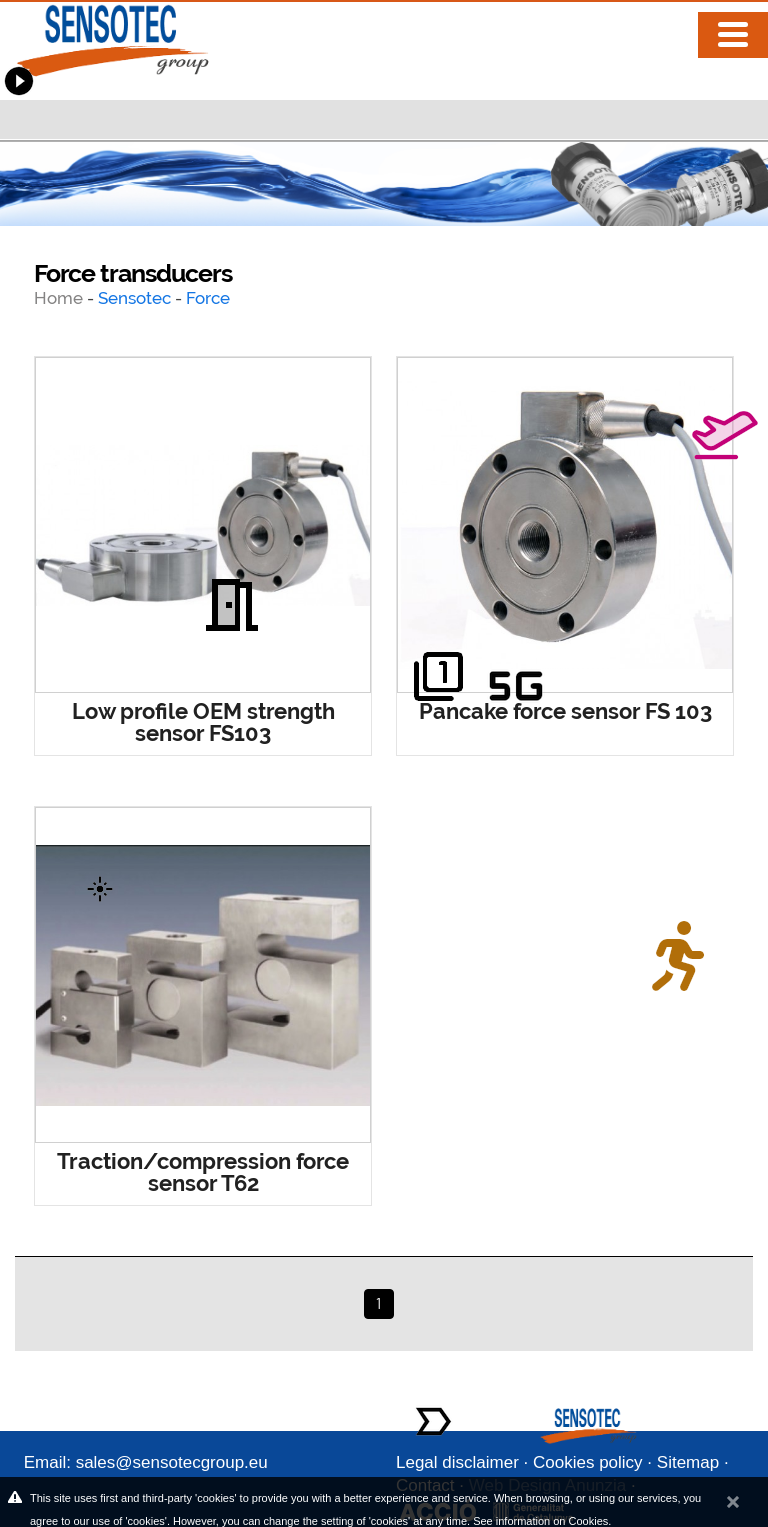  What do you see at coordinates (516, 686) in the screenshot?
I see `indicates 5G network connectivity` at bounding box center [516, 686].